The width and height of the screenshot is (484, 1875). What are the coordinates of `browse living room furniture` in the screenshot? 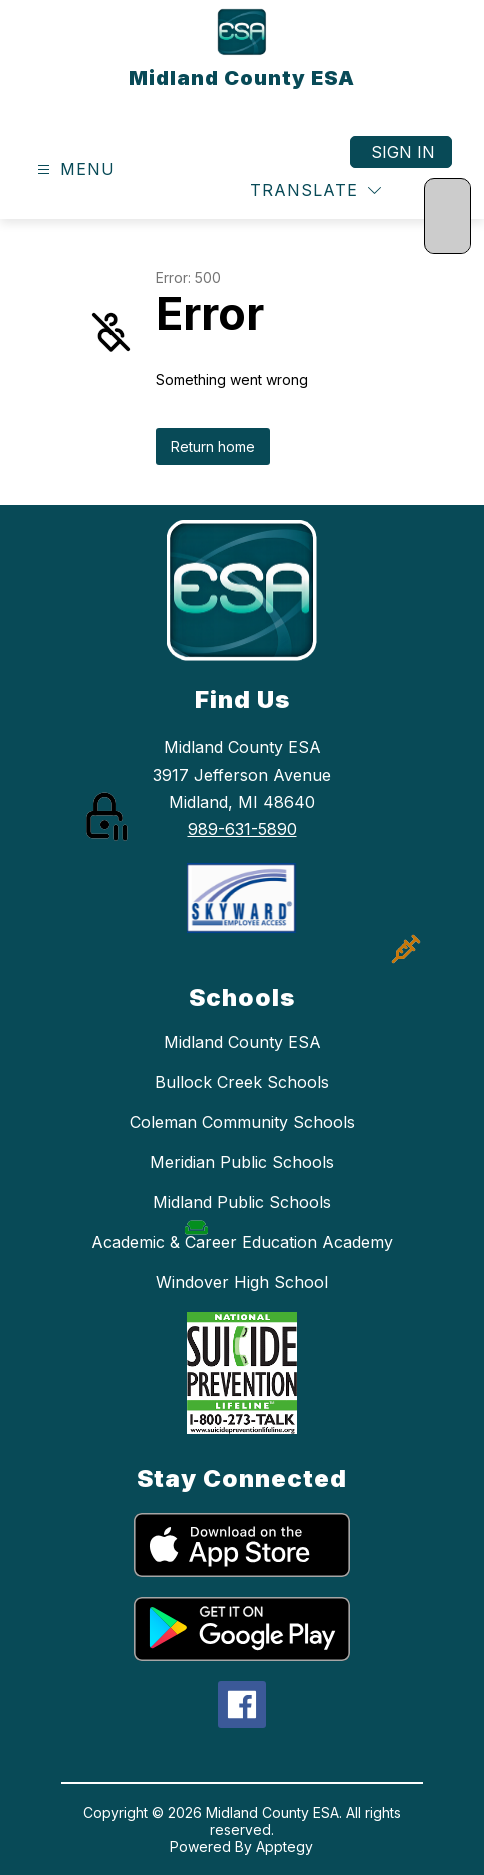 It's located at (196, 1227).